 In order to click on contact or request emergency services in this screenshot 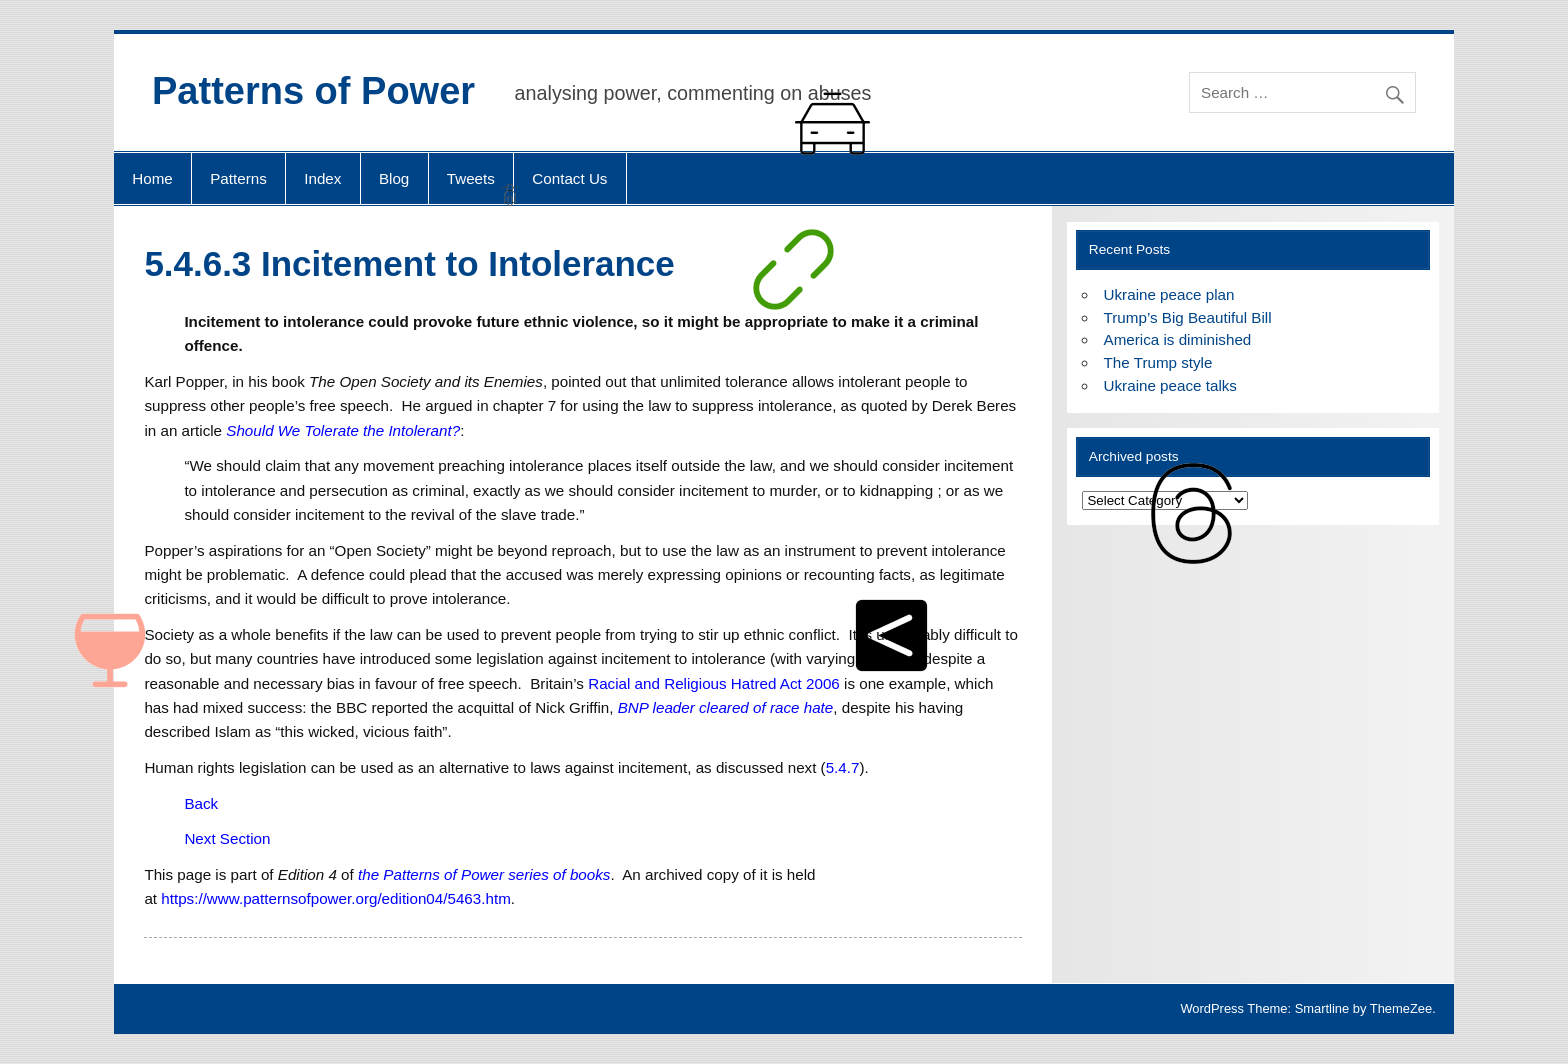, I will do `click(832, 127)`.